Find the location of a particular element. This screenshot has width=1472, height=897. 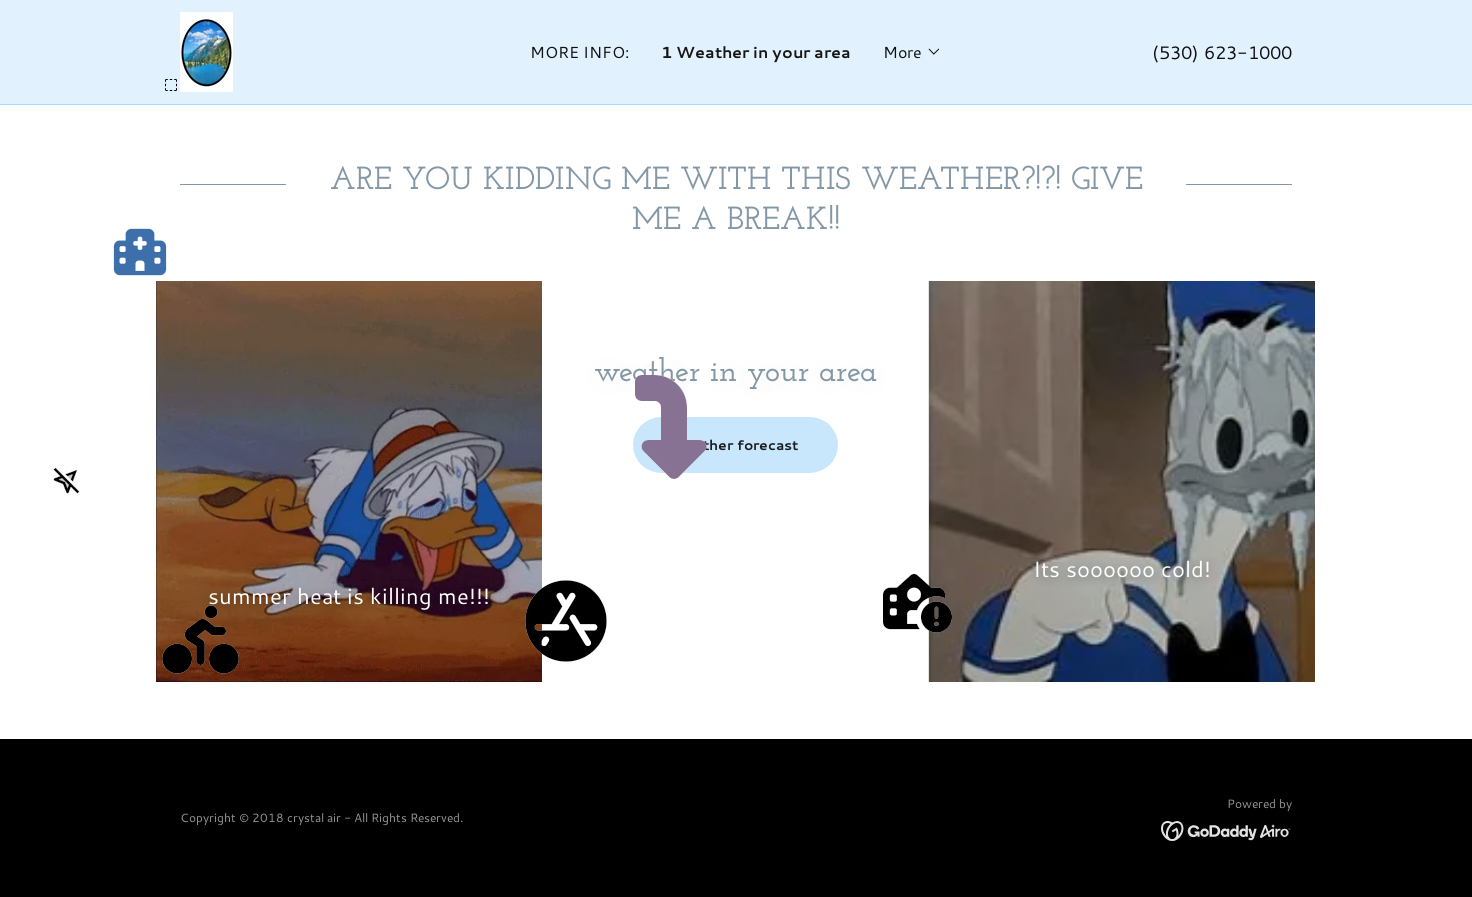

view nearby hospitals or medical facilities is located at coordinates (140, 252).